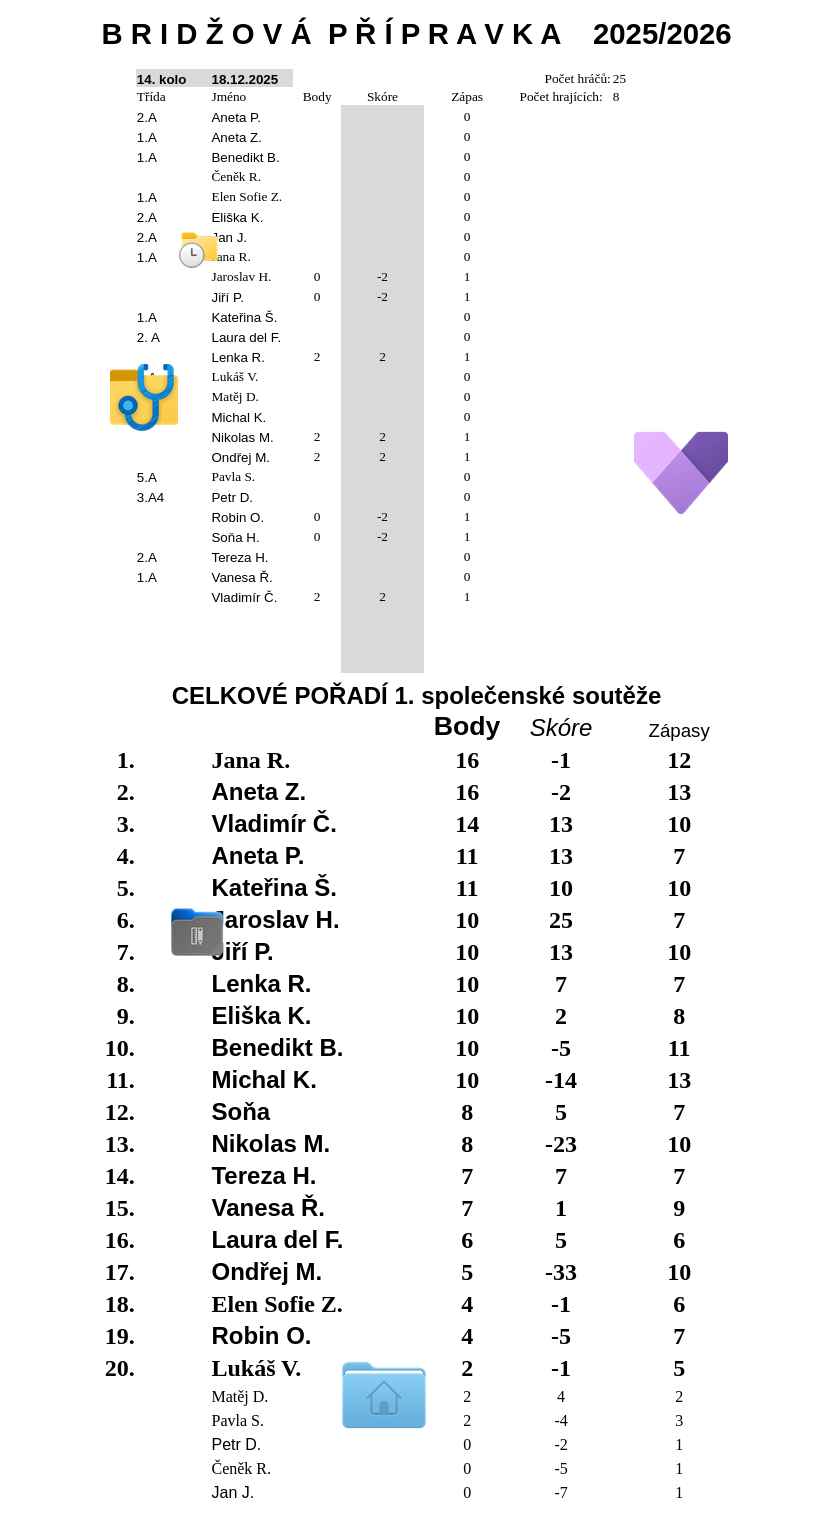 The height and width of the screenshot is (1517, 833). I want to click on open your home folder, so click(384, 1395).